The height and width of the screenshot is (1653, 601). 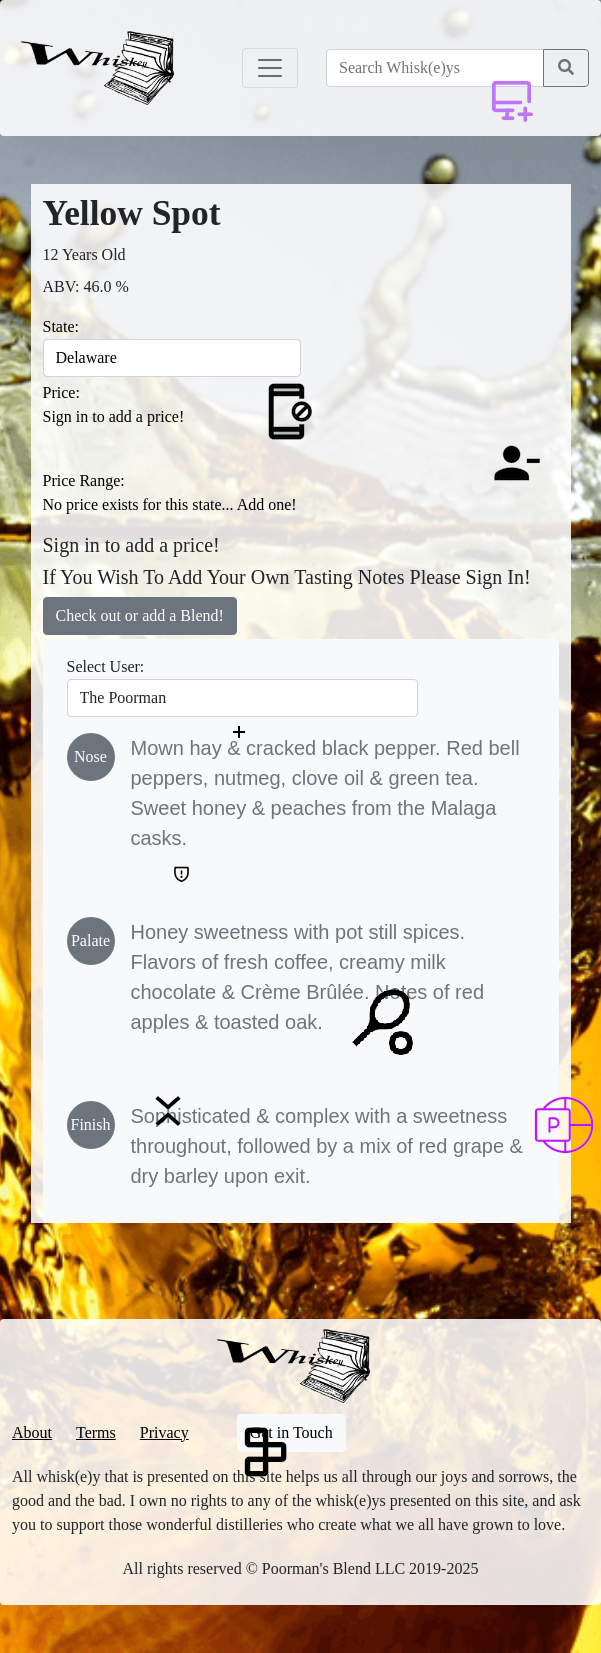 I want to click on open replit, so click(x=262, y=1452).